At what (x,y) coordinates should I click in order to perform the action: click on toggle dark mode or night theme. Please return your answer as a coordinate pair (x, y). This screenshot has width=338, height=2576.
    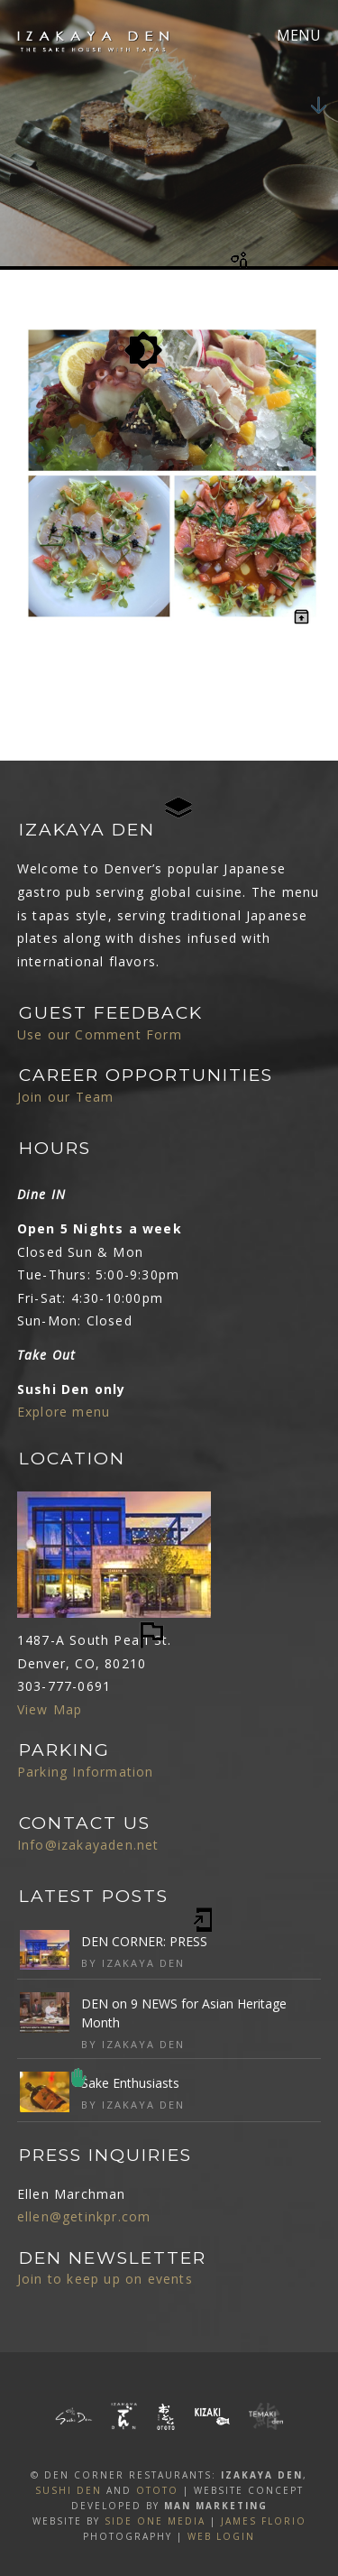
    Looking at the image, I should click on (143, 350).